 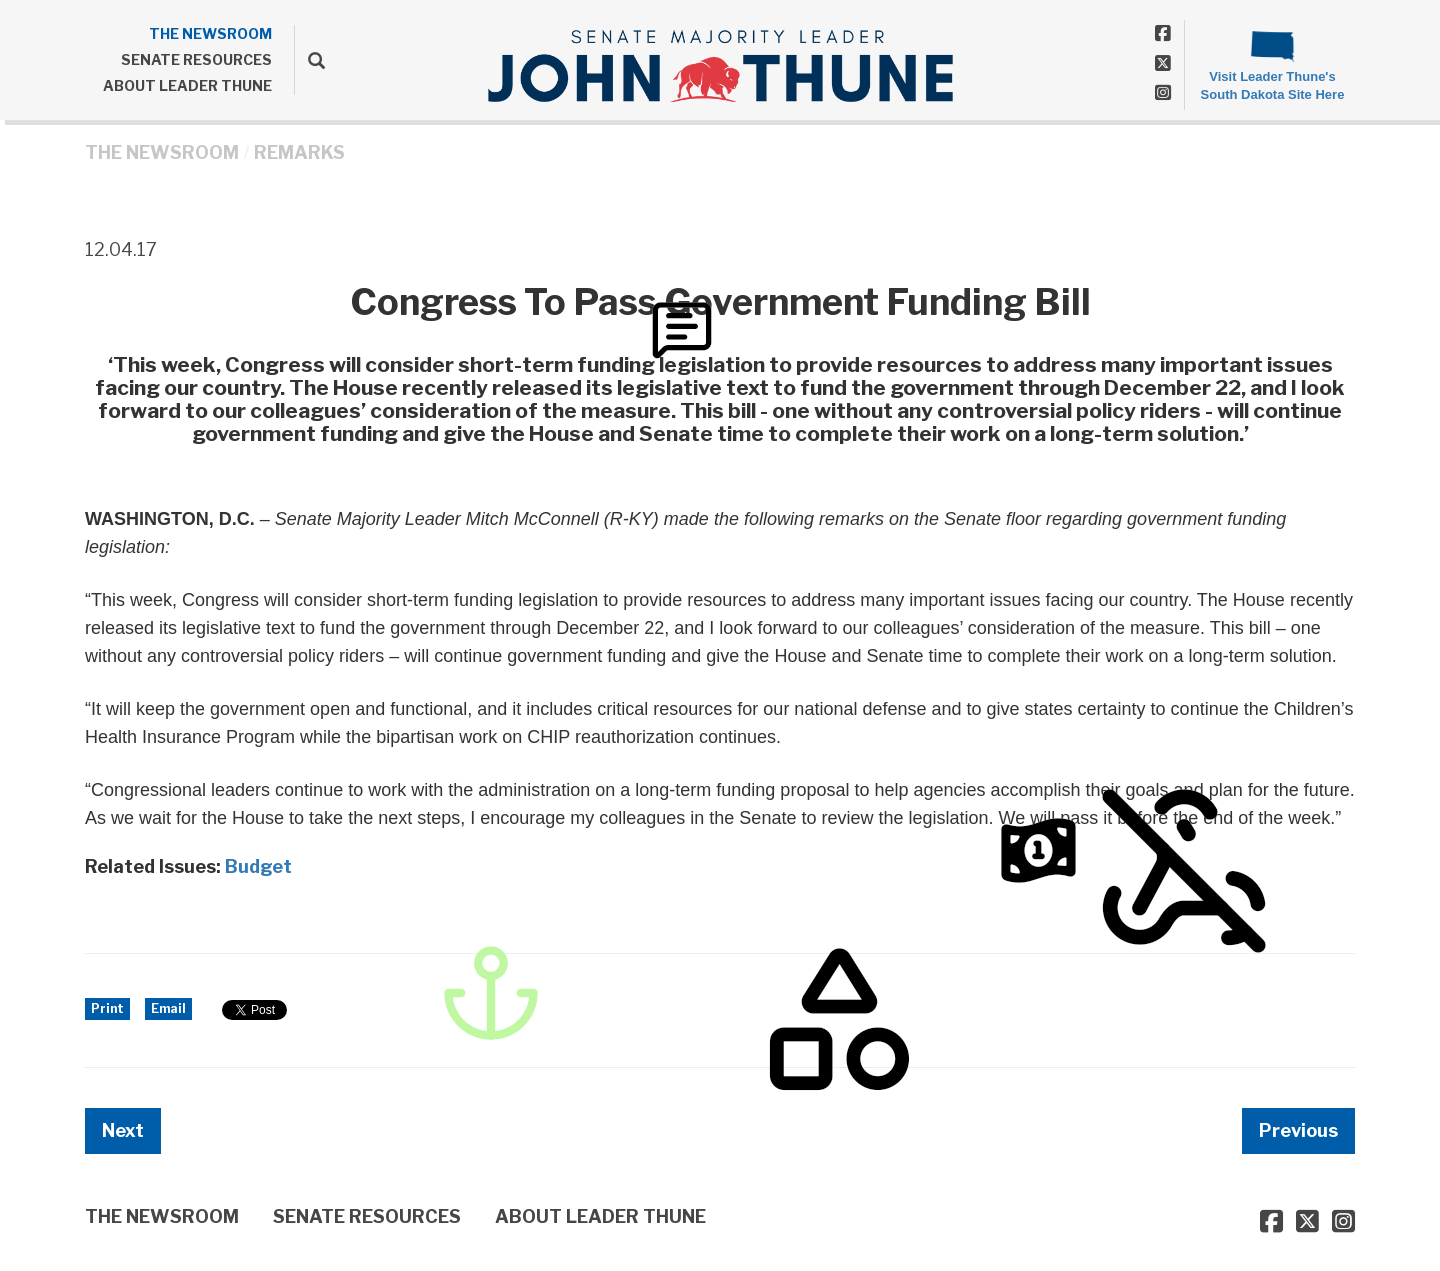 I want to click on view payment or transaction details, so click(x=1038, y=850).